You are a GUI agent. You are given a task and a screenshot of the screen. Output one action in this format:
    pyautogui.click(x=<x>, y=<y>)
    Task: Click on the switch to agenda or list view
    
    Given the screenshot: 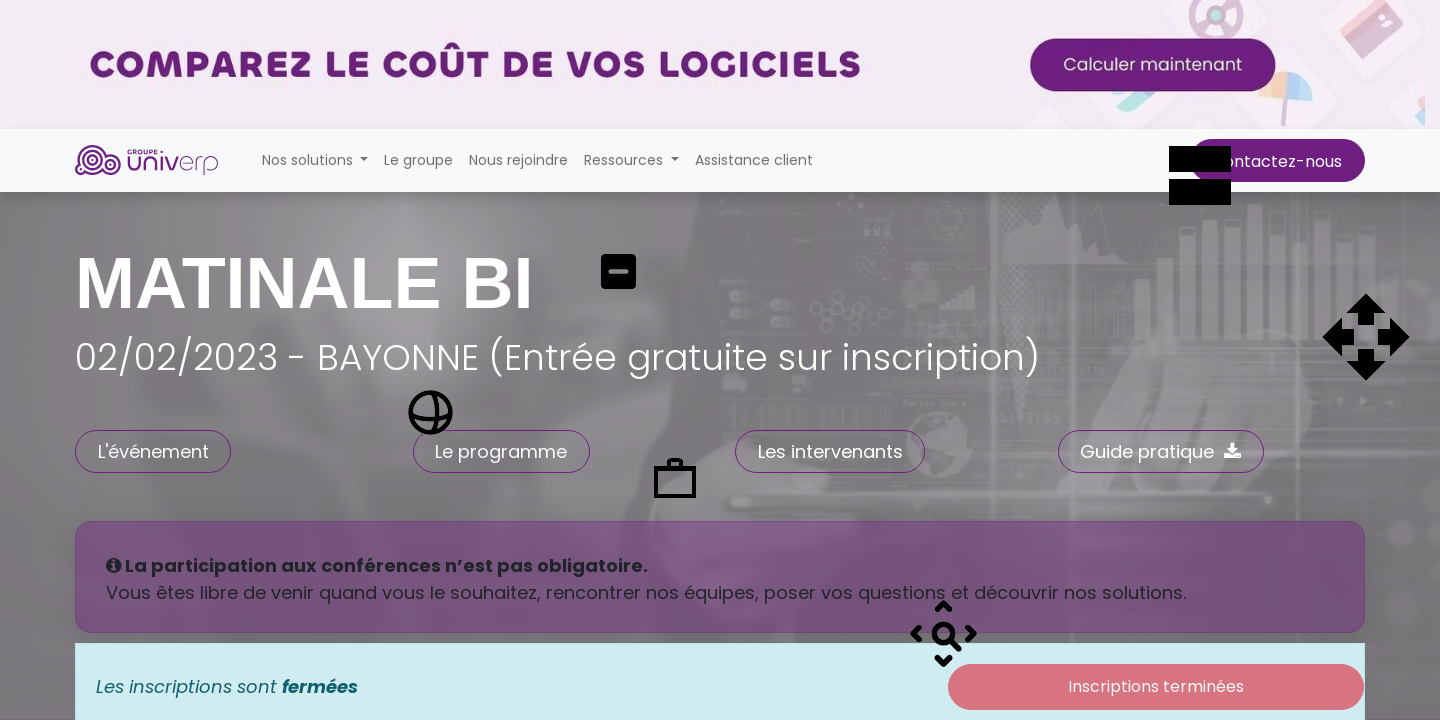 What is the action you would take?
    pyautogui.click(x=1201, y=175)
    